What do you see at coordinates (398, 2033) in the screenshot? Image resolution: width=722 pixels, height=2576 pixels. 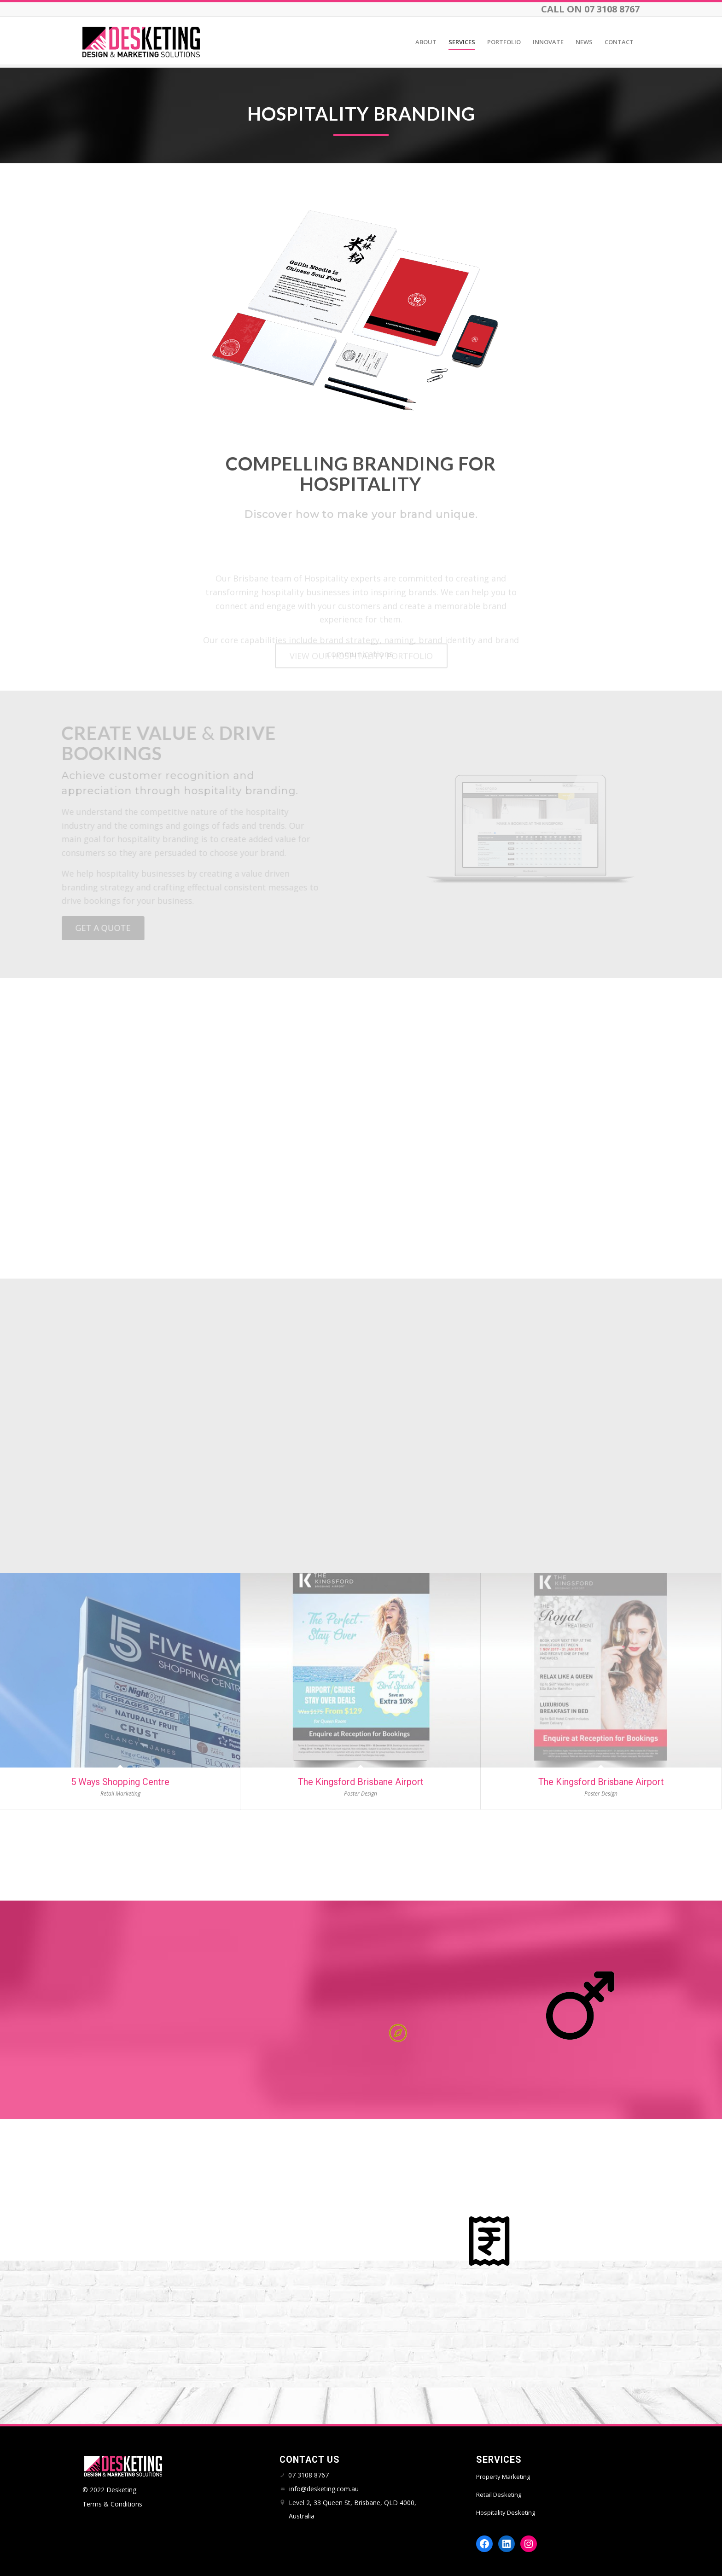 I see `access navigation or direction features` at bounding box center [398, 2033].